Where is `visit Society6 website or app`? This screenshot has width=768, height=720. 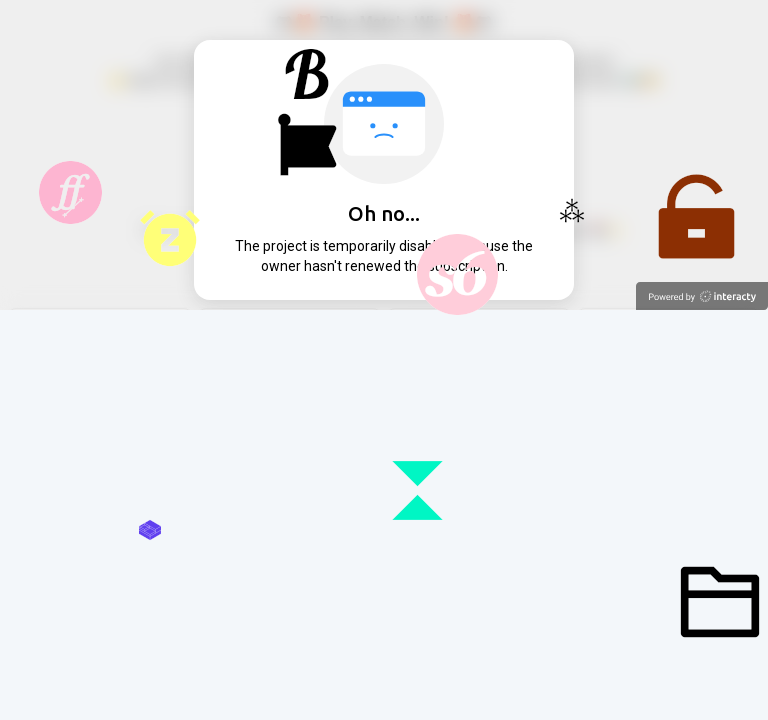 visit Society6 website or app is located at coordinates (457, 274).